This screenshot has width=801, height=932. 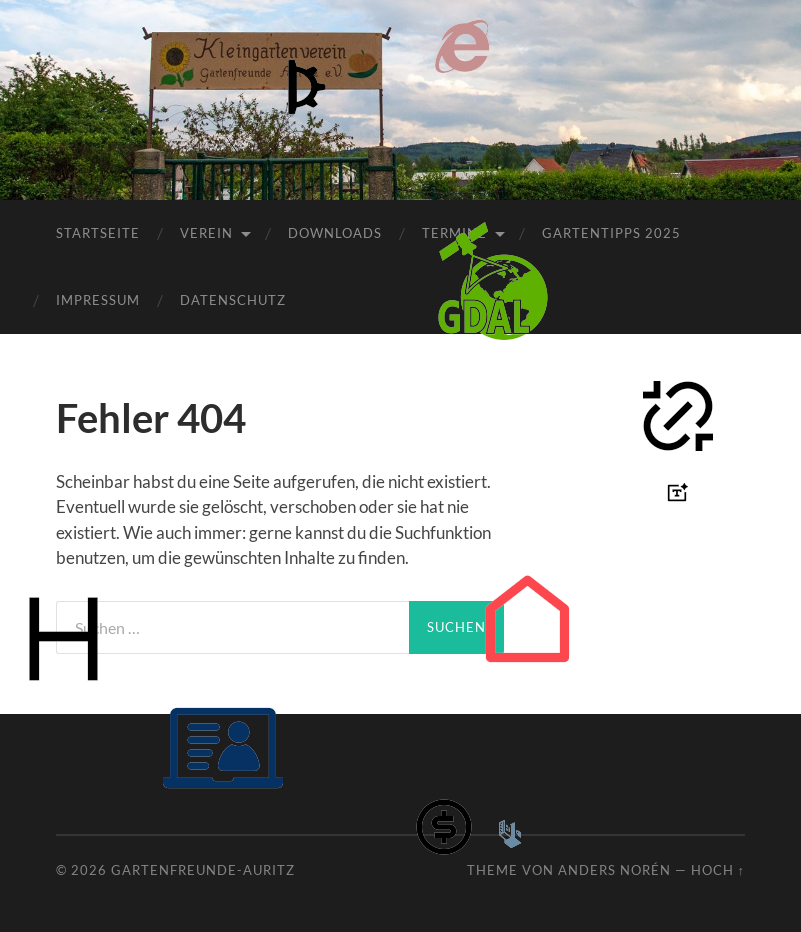 What do you see at coordinates (510, 834) in the screenshot?
I see `tails operating system logo` at bounding box center [510, 834].